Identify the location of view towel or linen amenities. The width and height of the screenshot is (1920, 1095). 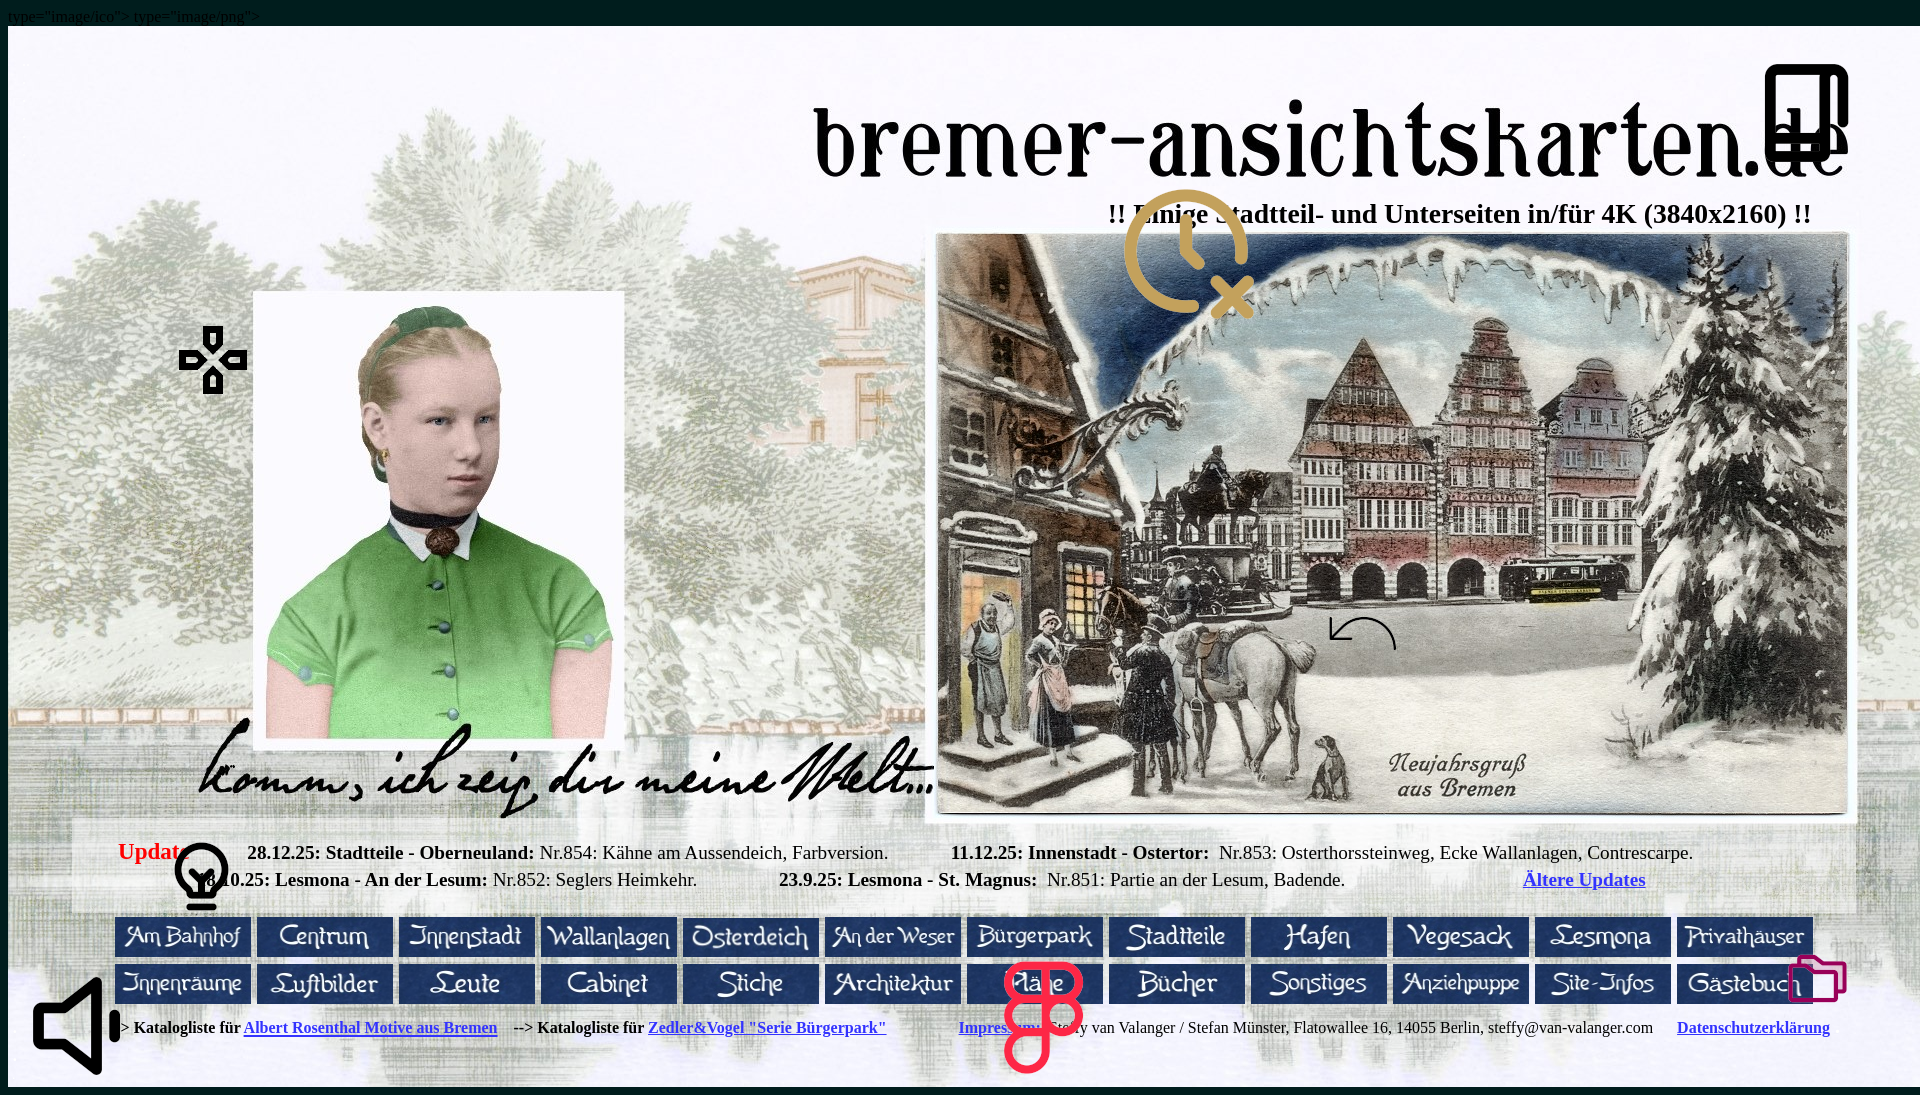
(1803, 113).